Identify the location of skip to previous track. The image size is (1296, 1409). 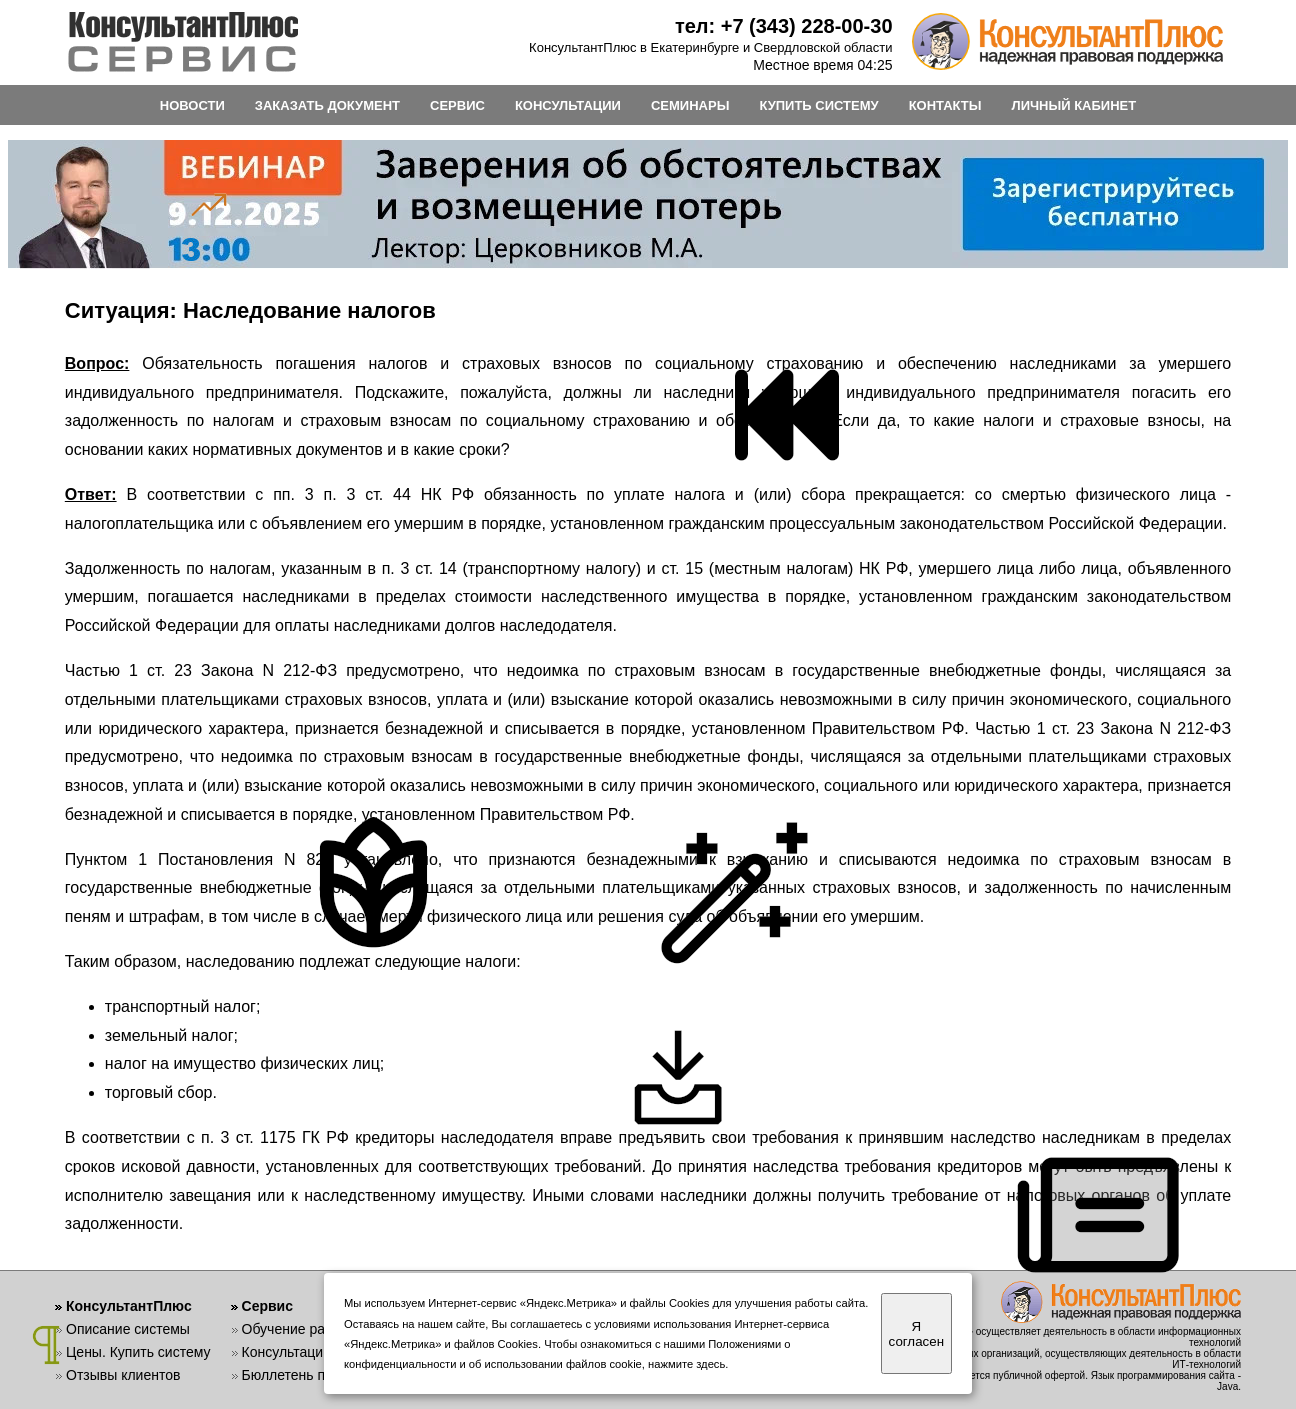
(787, 415).